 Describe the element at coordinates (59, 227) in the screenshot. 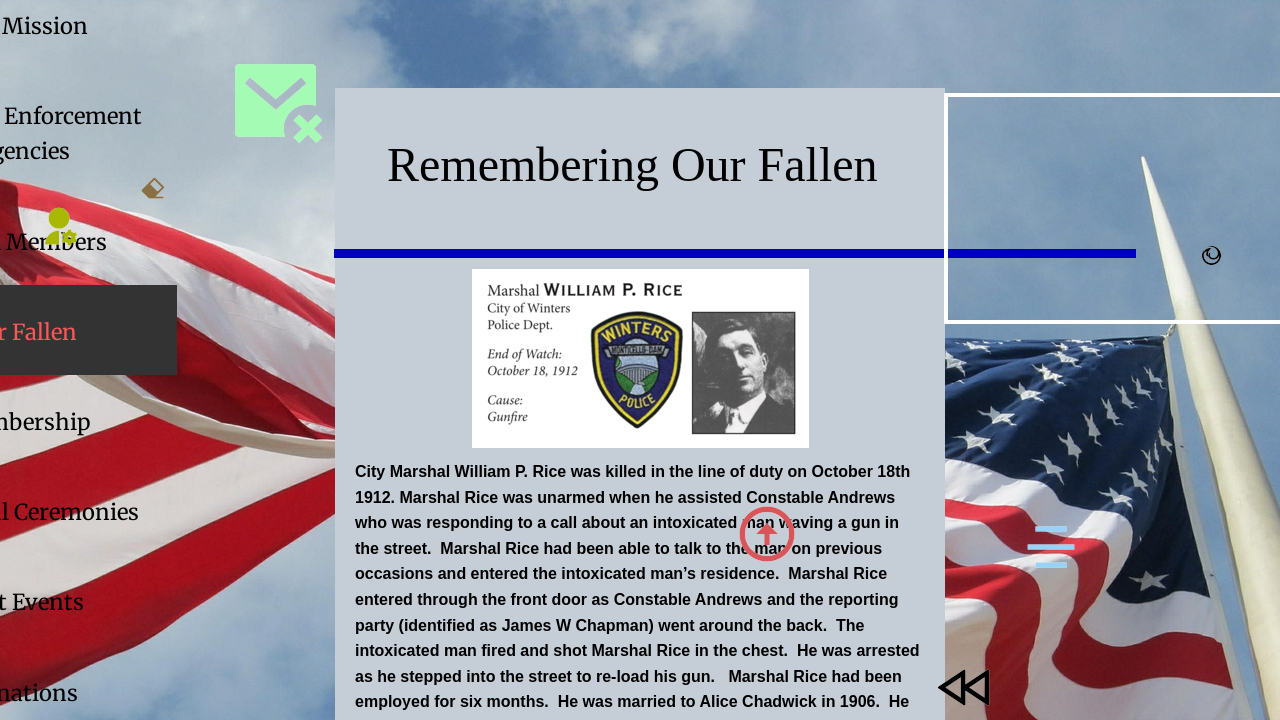

I see `access user account settings` at that location.